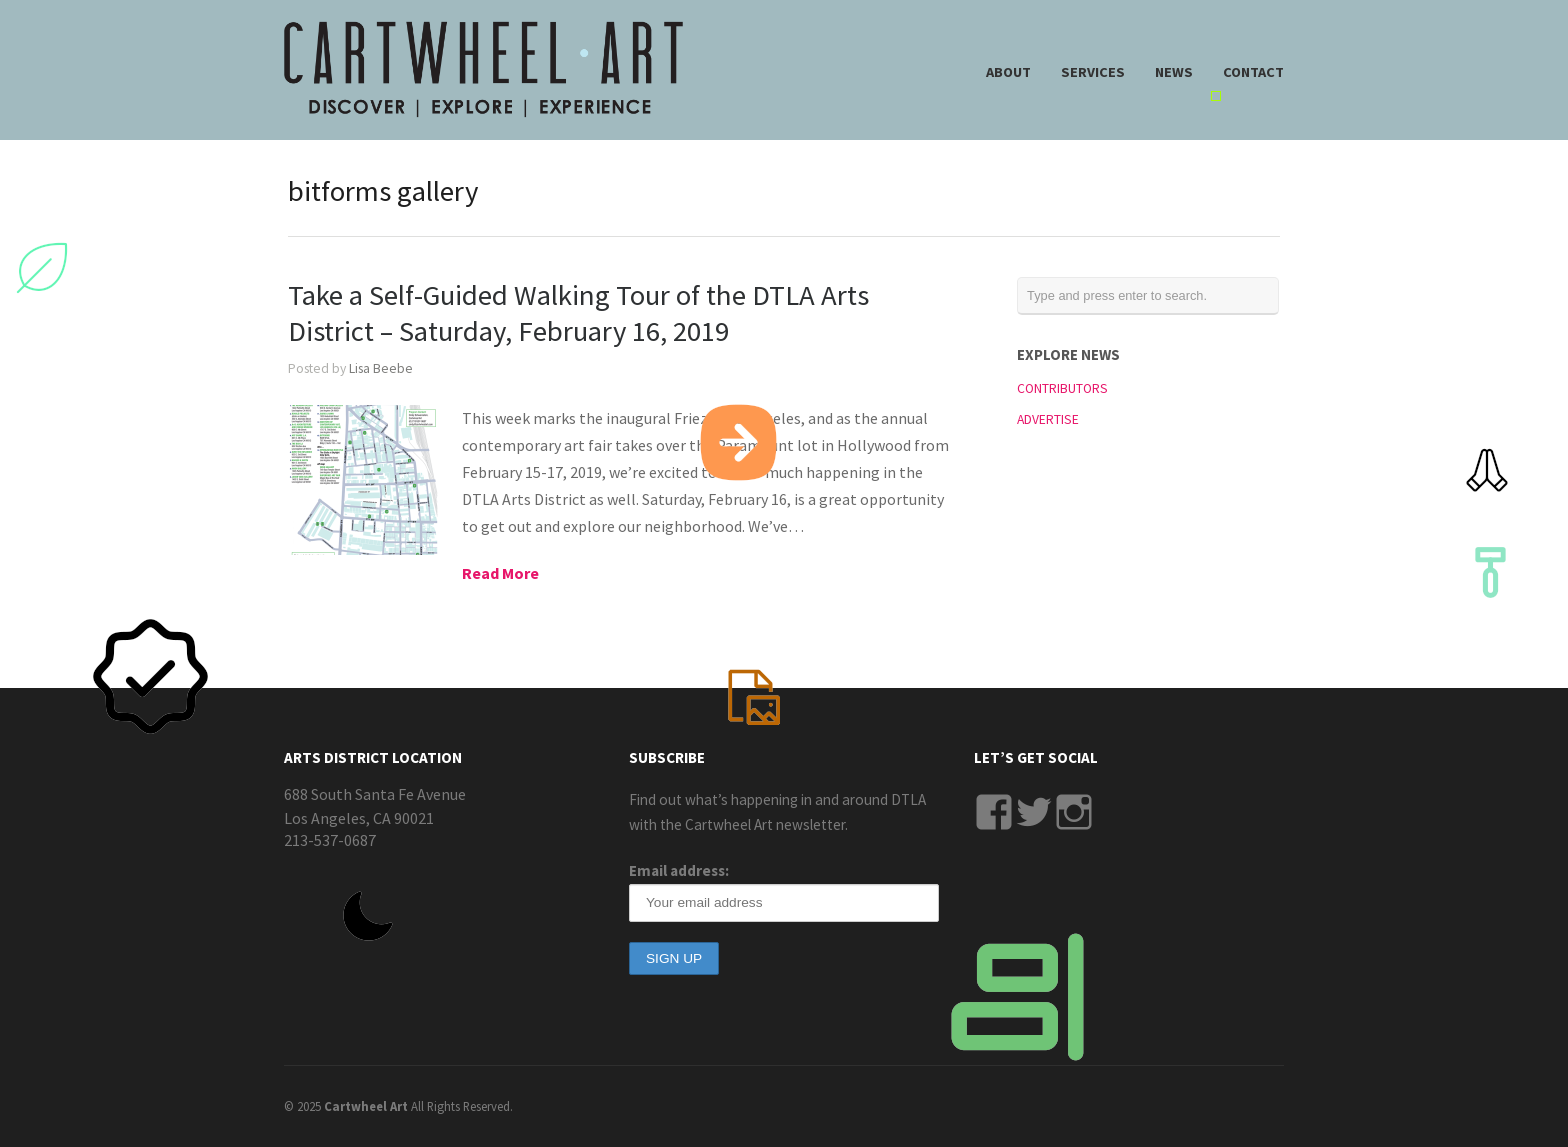  I want to click on open a media file, so click(750, 695).